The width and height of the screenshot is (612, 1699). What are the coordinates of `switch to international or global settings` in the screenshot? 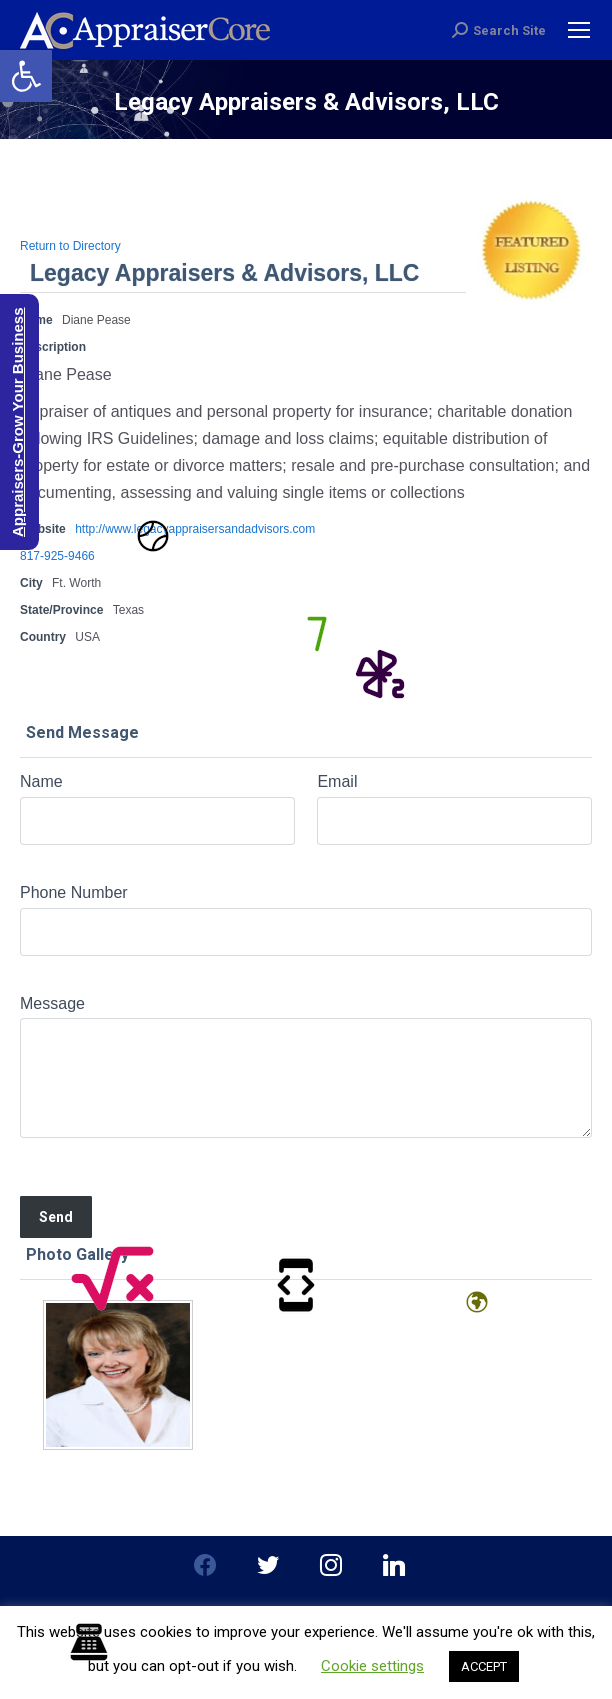 It's located at (477, 1302).